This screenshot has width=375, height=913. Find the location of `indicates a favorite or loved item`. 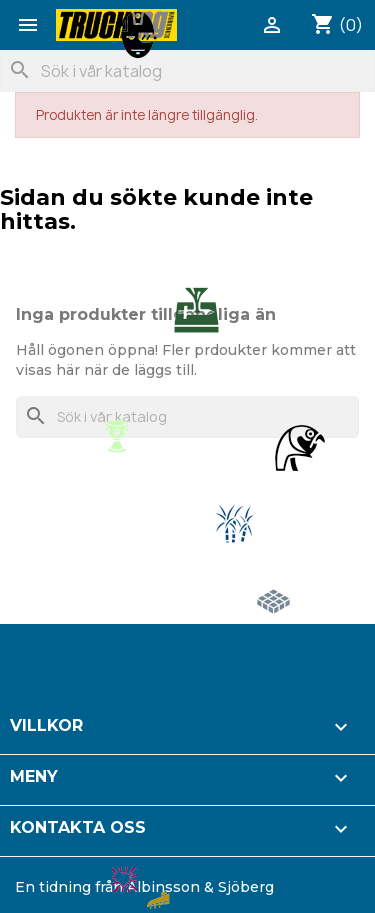

indicates a favorite or loved item is located at coordinates (124, 879).